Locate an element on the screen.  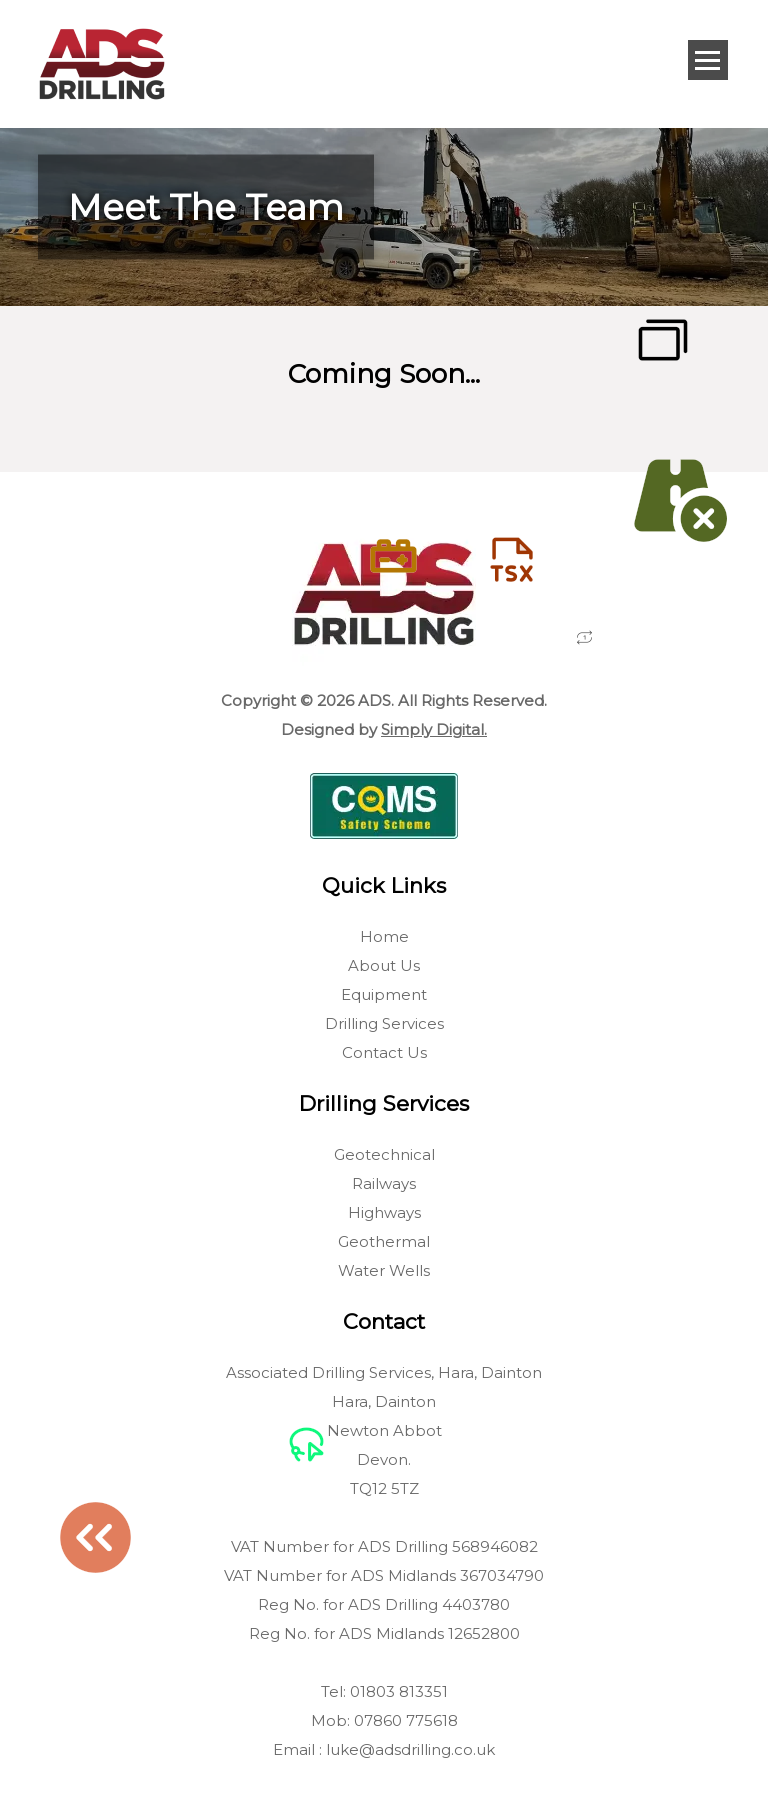
go back to the beginning is located at coordinates (95, 1537).